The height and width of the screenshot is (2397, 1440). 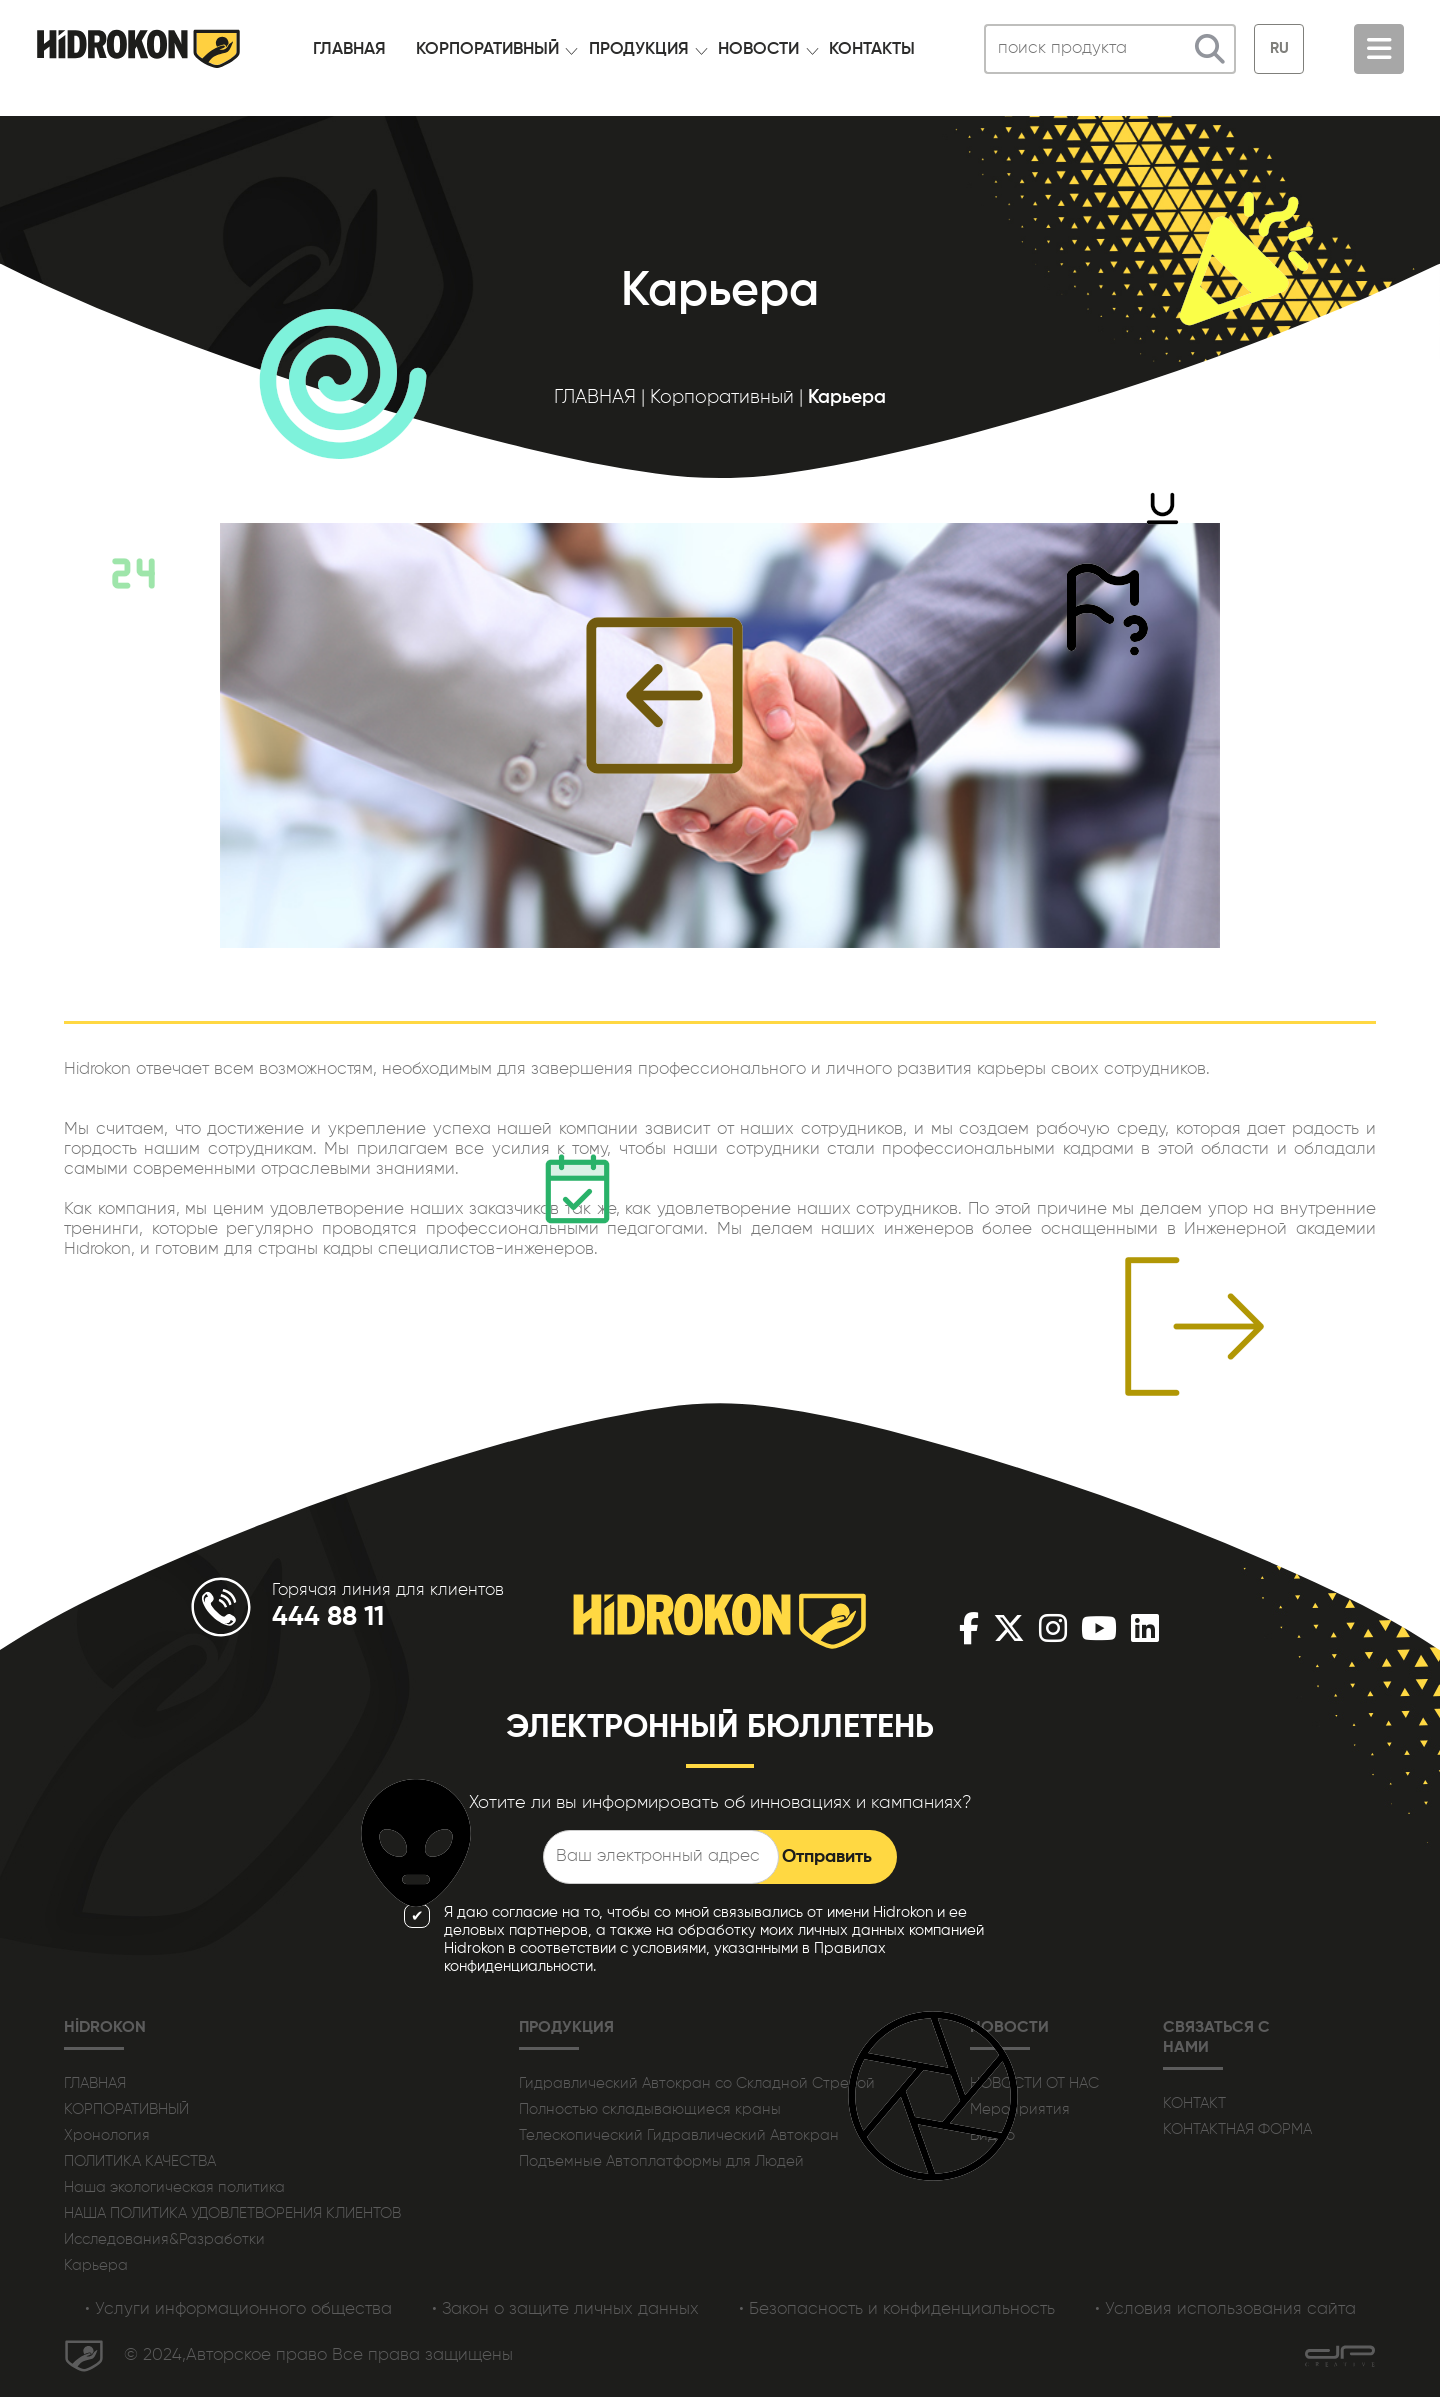 What do you see at coordinates (1239, 266) in the screenshot?
I see `celebration or success notification` at bounding box center [1239, 266].